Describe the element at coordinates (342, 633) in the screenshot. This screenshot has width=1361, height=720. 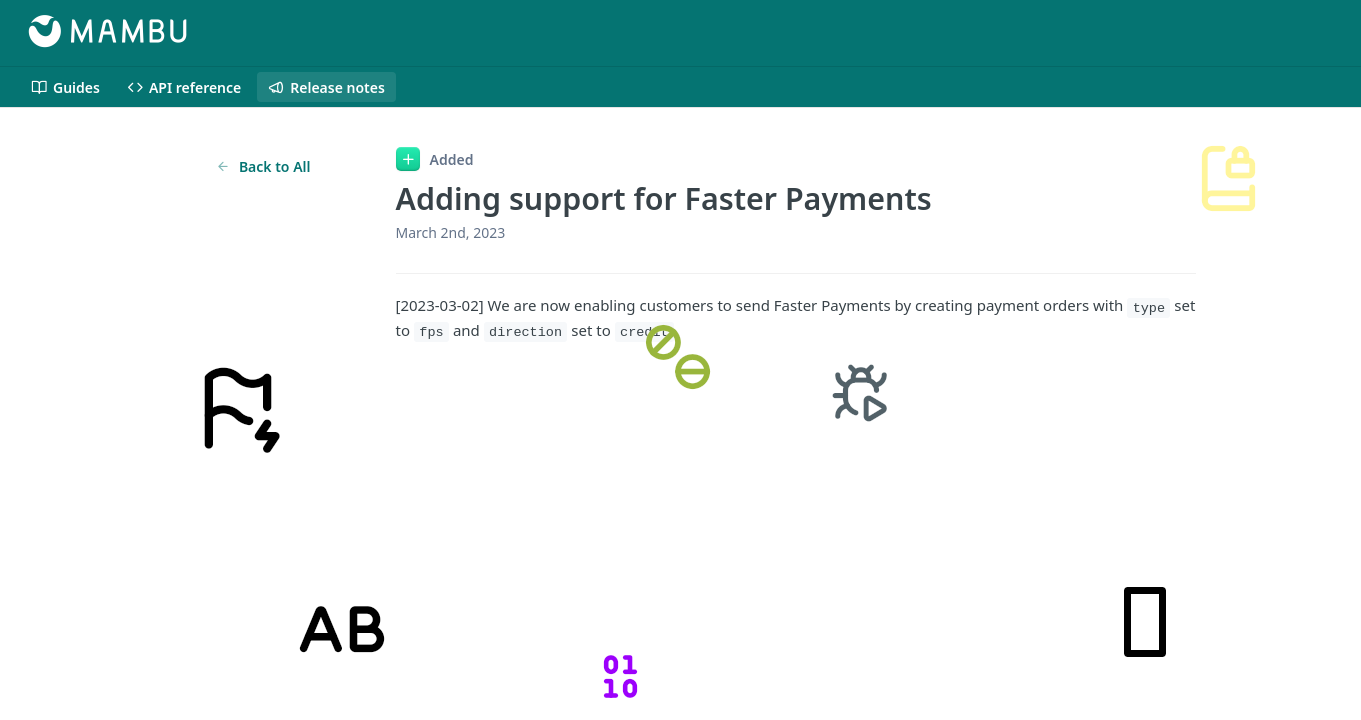
I see `toggle uppercase text formatting` at that location.